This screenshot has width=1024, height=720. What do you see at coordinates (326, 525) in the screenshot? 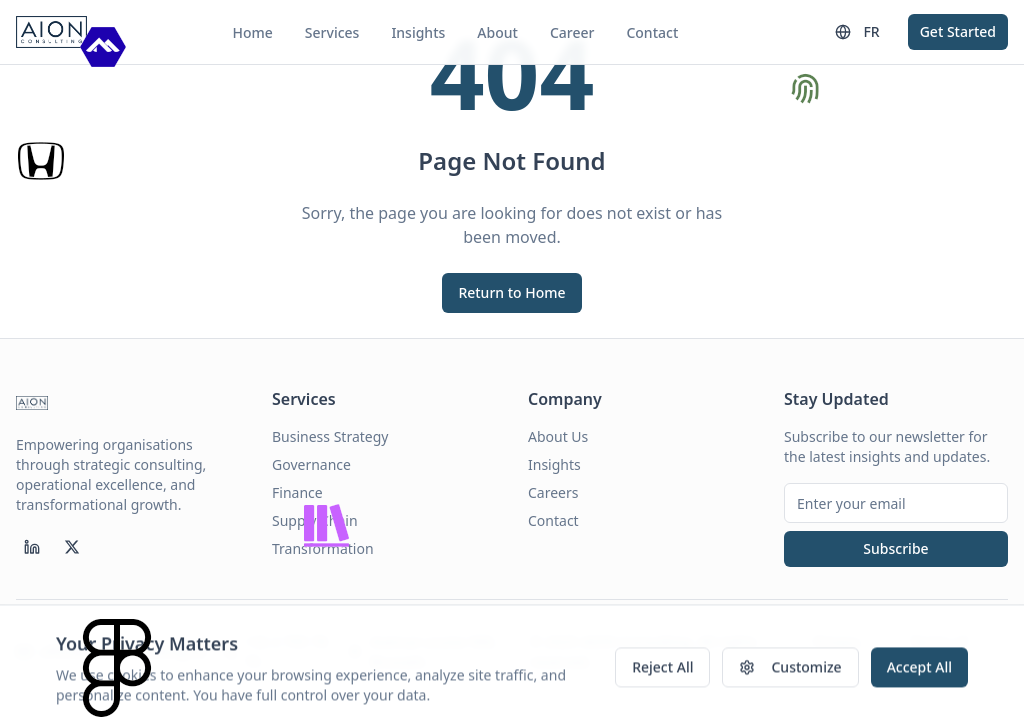
I see `open the StoryGraph app` at bounding box center [326, 525].